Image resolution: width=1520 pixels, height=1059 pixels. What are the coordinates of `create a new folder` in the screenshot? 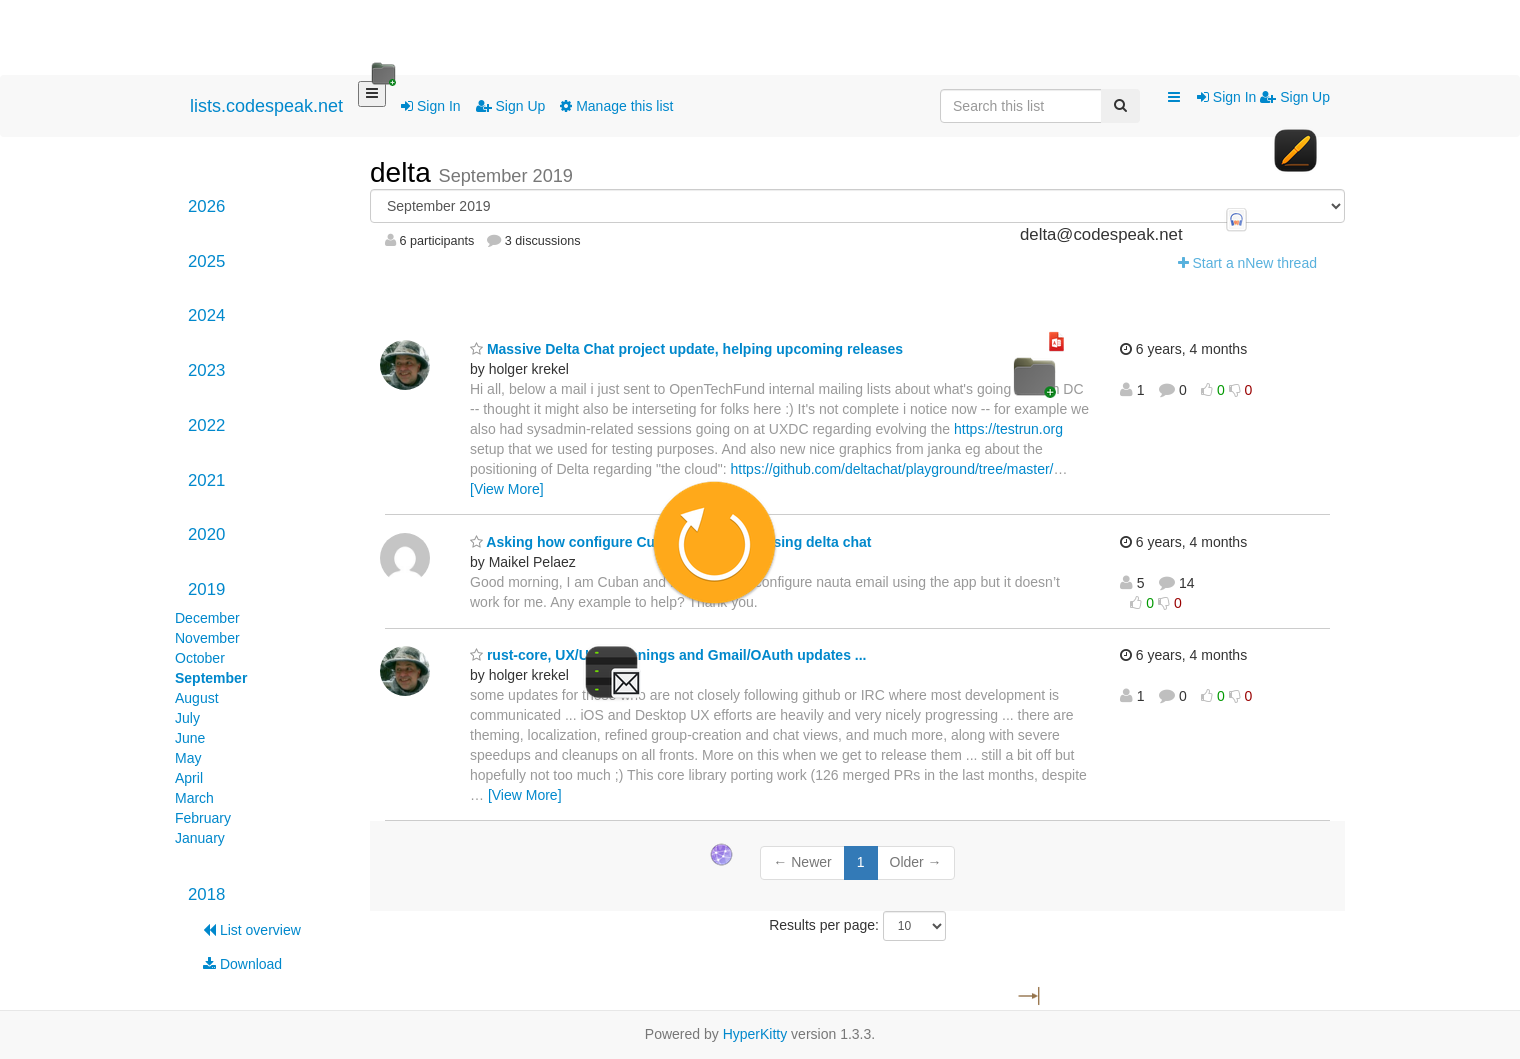 It's located at (383, 73).